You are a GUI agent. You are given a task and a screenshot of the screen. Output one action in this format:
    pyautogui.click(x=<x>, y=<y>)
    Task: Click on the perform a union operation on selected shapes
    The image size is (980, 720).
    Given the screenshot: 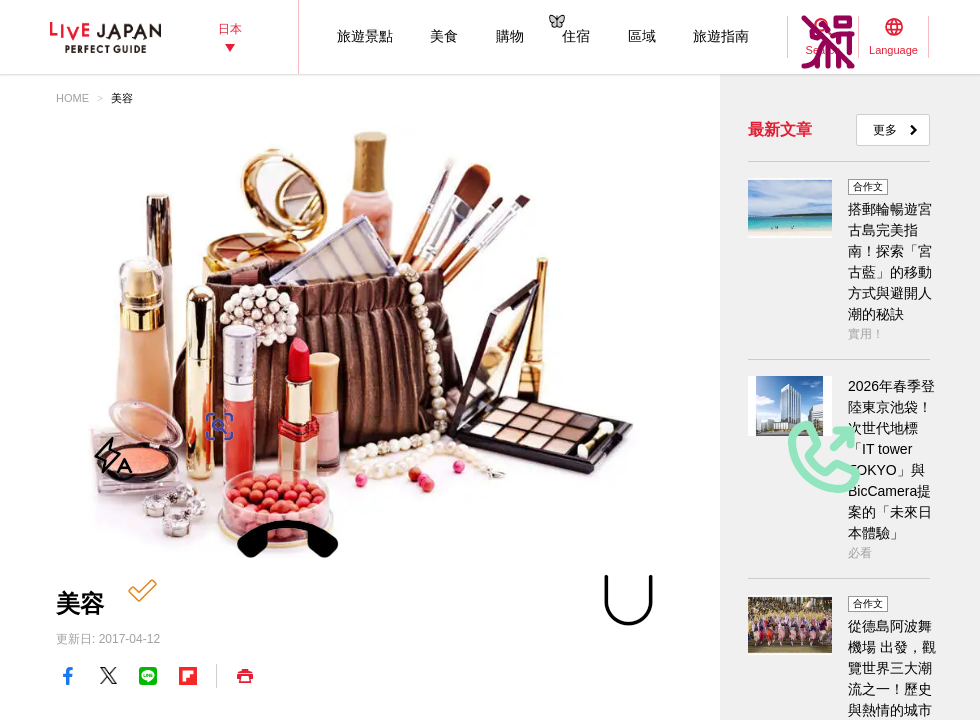 What is the action you would take?
    pyautogui.click(x=628, y=596)
    